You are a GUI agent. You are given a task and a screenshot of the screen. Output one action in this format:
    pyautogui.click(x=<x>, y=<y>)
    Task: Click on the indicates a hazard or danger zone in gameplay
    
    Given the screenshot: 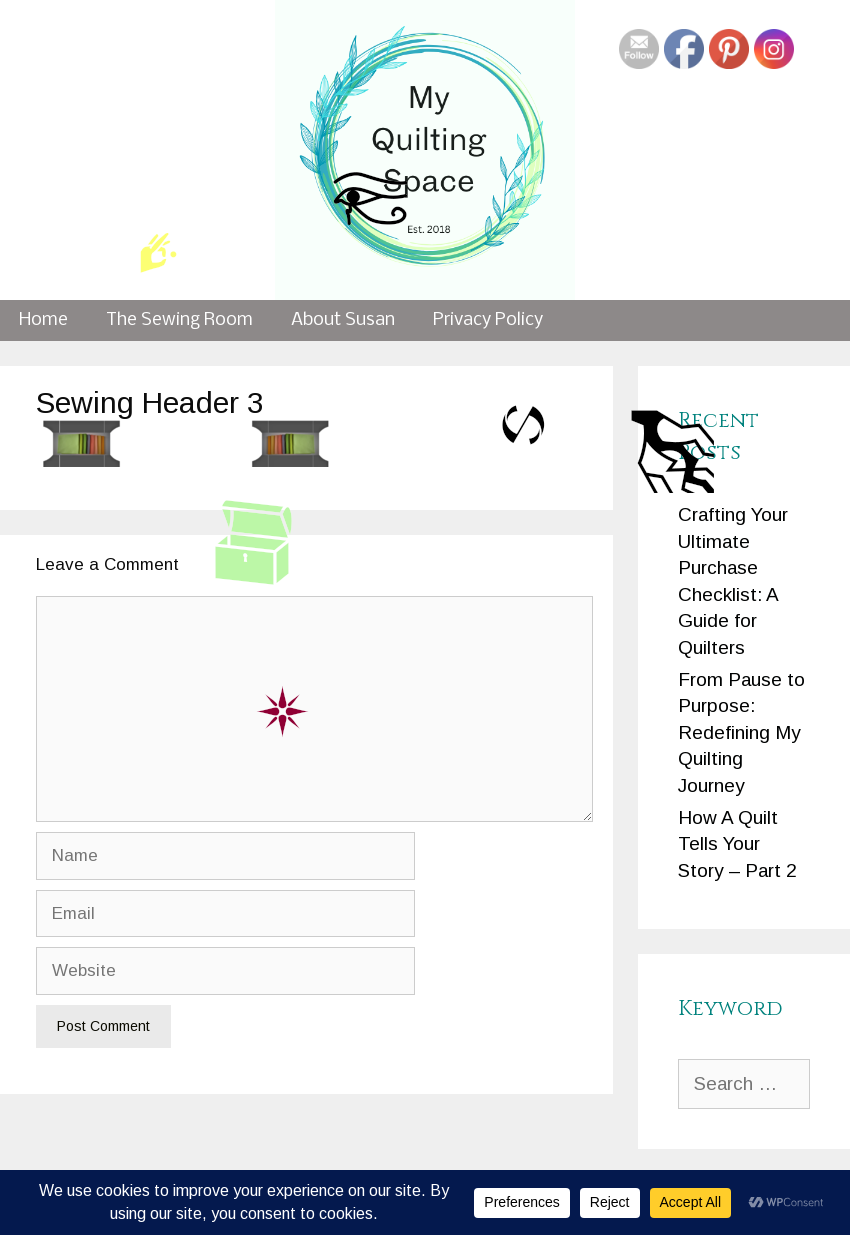 What is the action you would take?
    pyautogui.click(x=282, y=711)
    